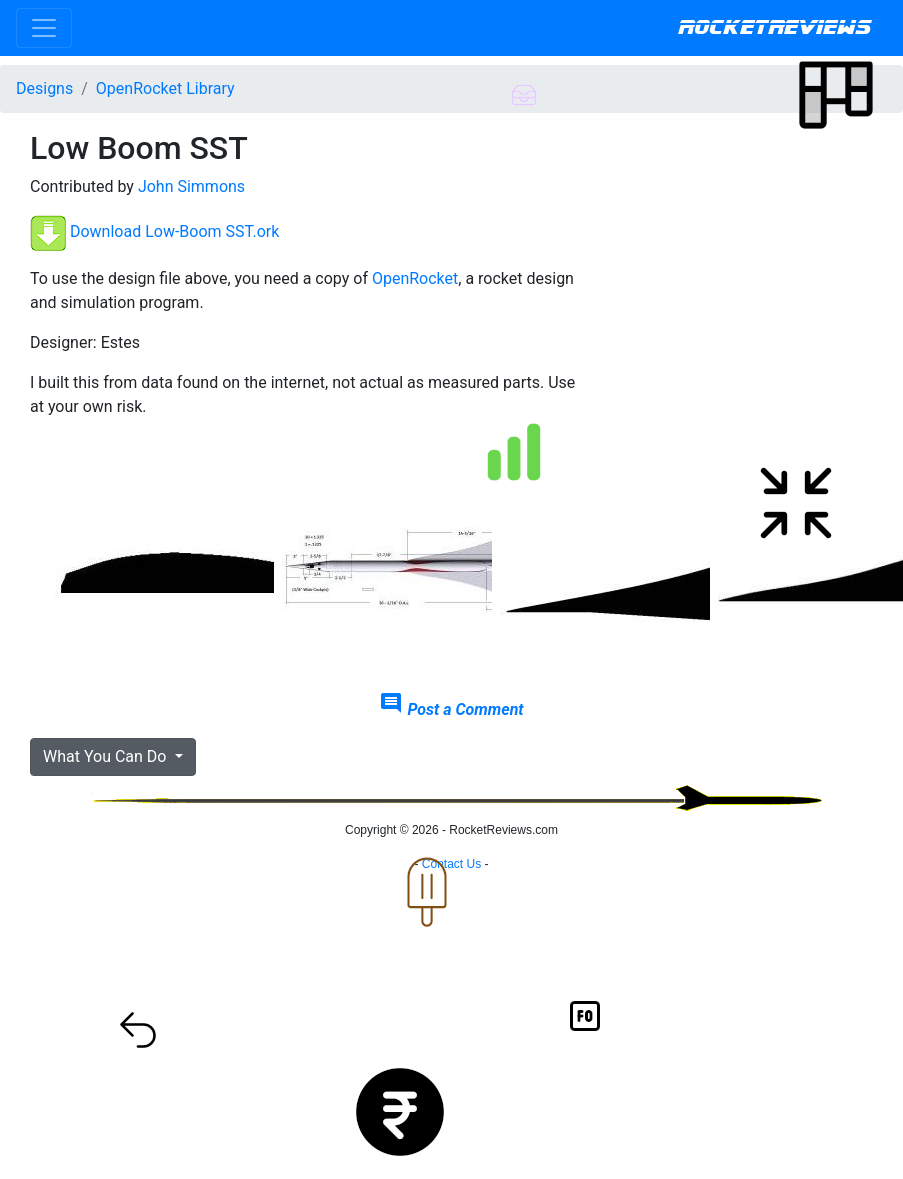  What do you see at coordinates (796, 503) in the screenshot?
I see `exit fullscreen mode` at bounding box center [796, 503].